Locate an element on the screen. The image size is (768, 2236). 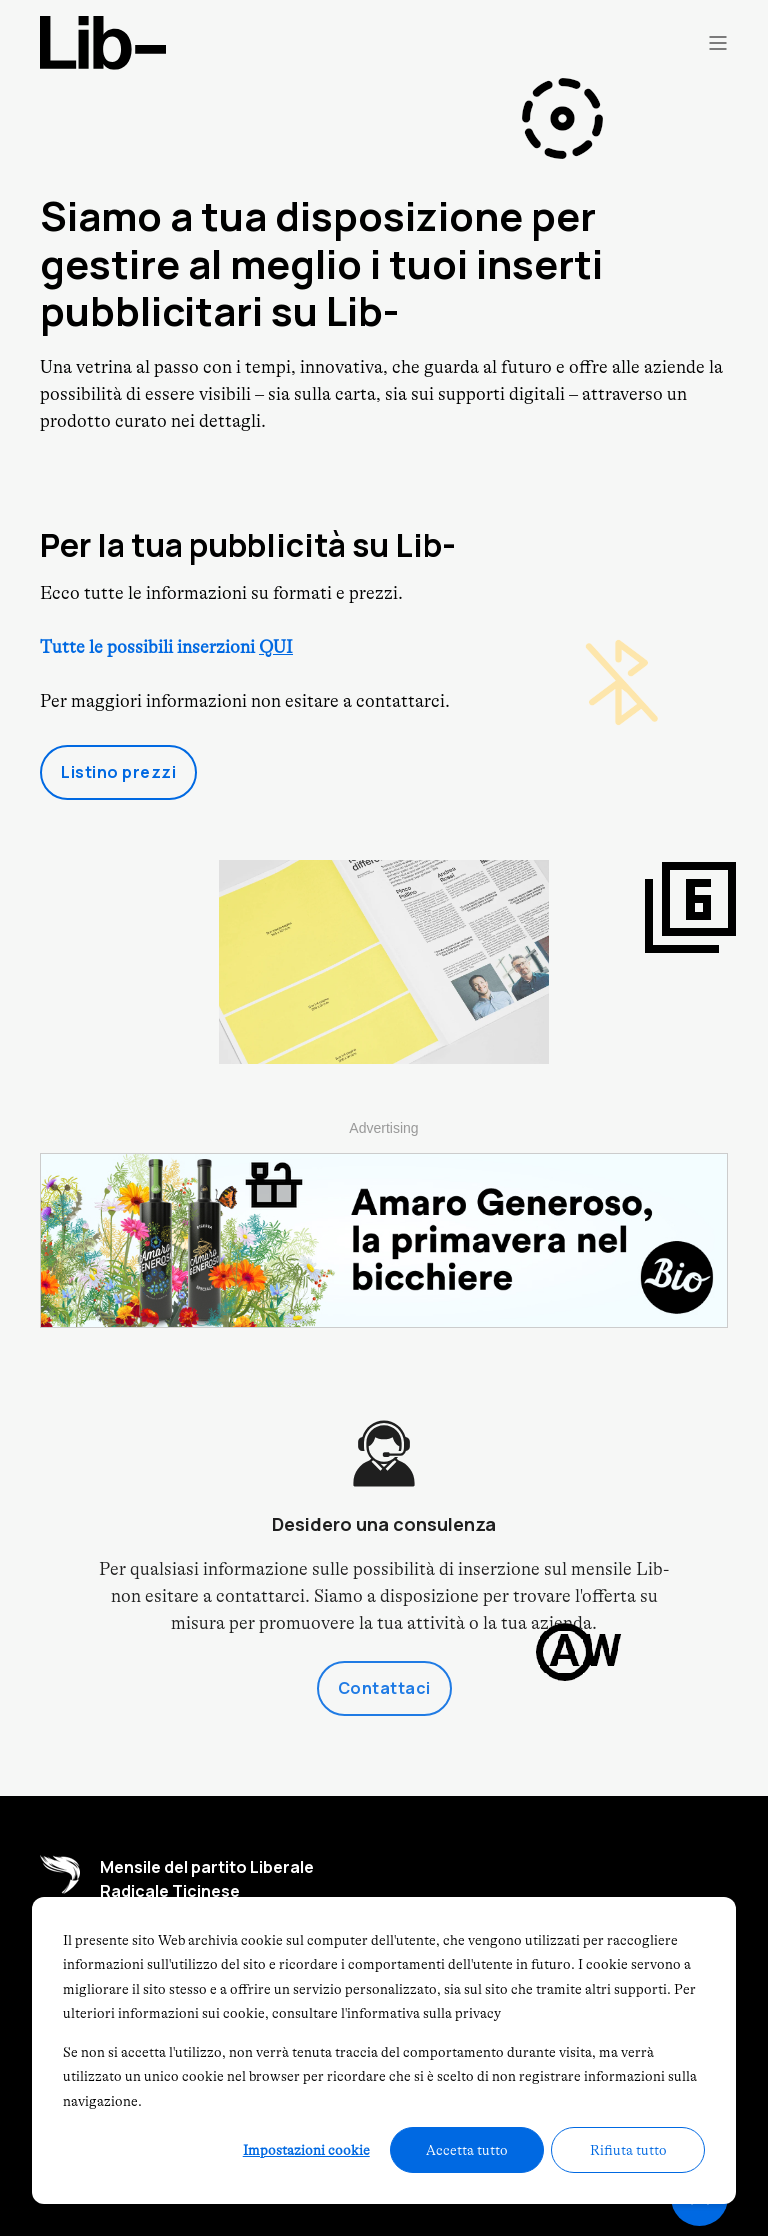
bluetooth is disabled or turned off is located at coordinates (618, 682).